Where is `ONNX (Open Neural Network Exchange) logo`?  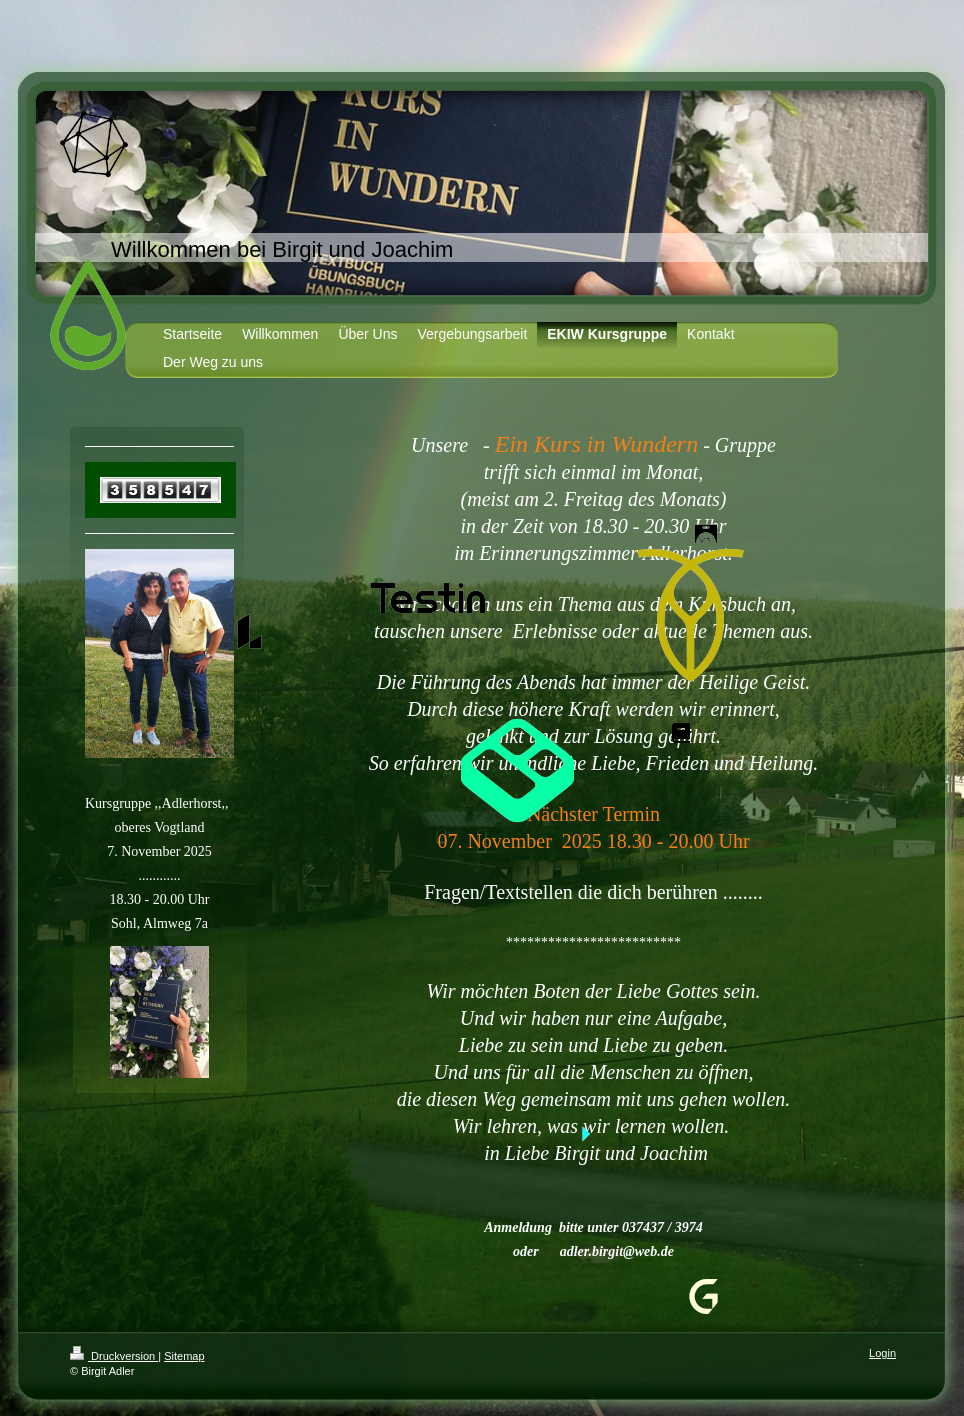
ONNX (Open Neural Network Exchange) logo is located at coordinates (94, 144).